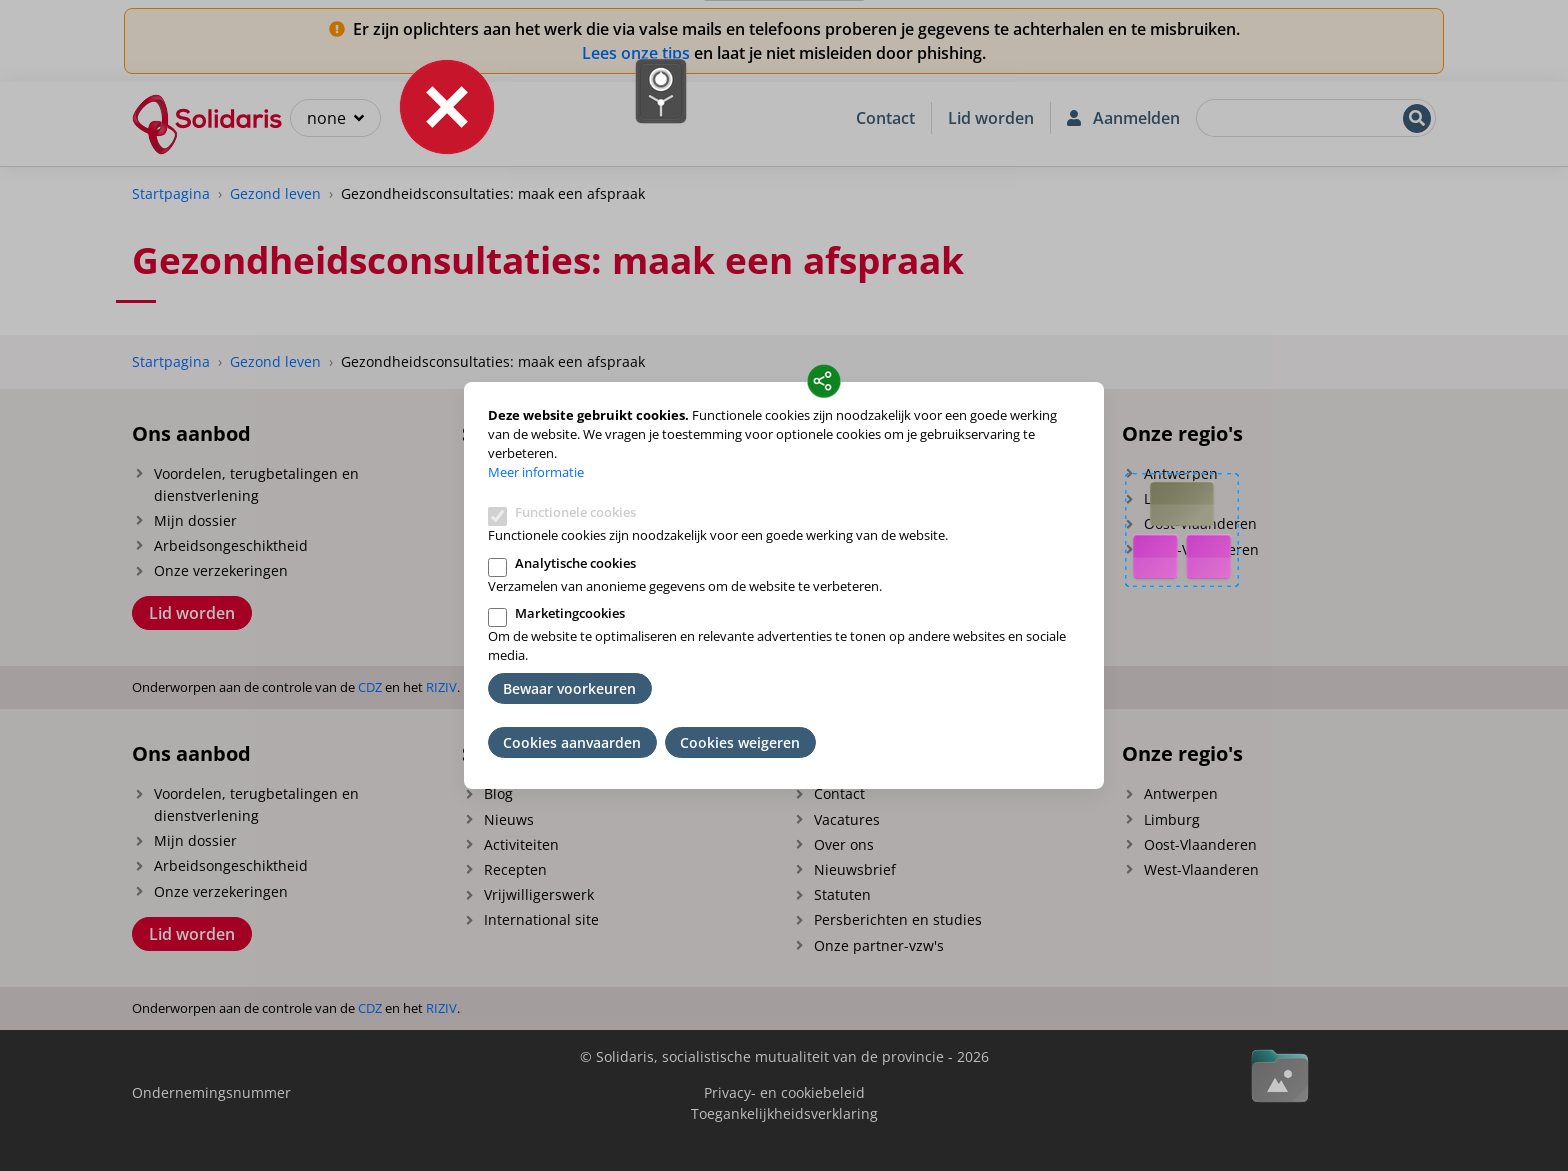 This screenshot has height=1171, width=1568. What do you see at coordinates (1280, 1076) in the screenshot?
I see `open your pictures folder` at bounding box center [1280, 1076].